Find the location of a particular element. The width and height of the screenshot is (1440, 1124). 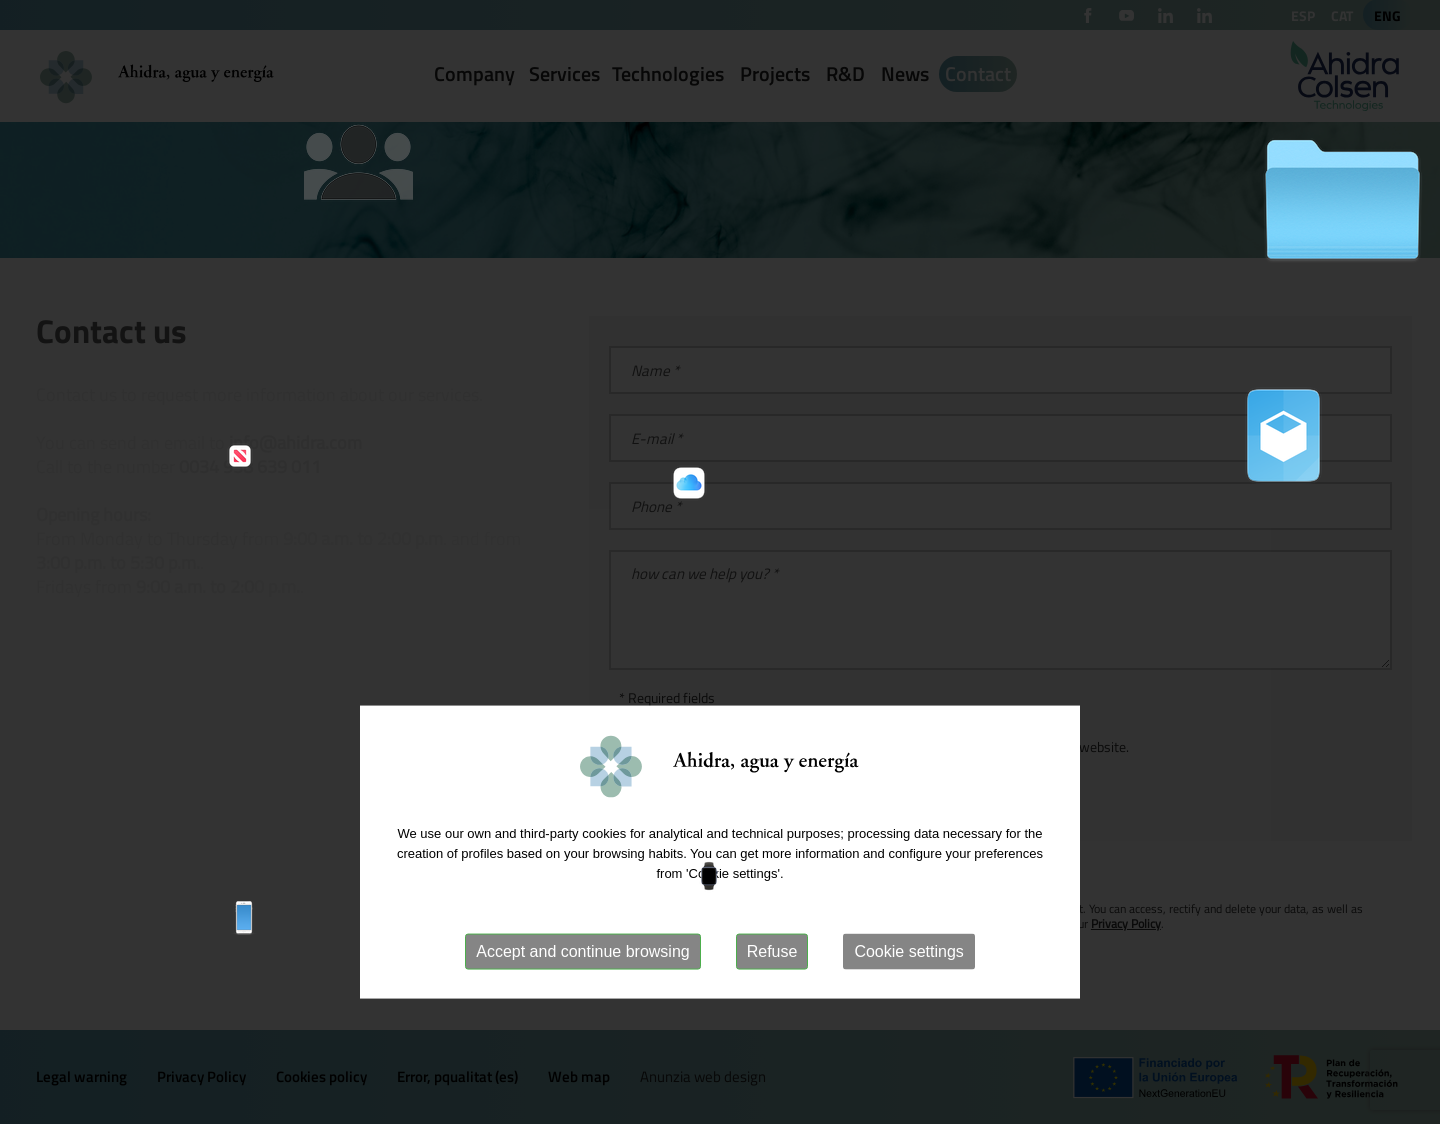

view connected iPhone device is located at coordinates (244, 918).